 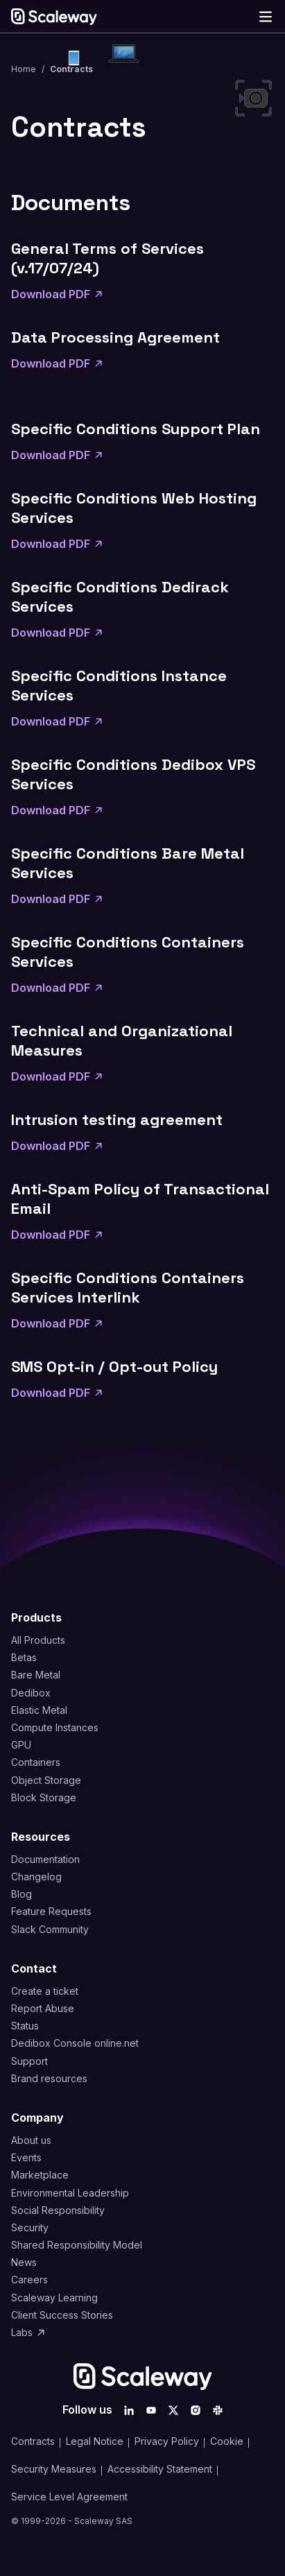 I want to click on indicates a connected iPad Air 2 device, so click(x=74, y=58).